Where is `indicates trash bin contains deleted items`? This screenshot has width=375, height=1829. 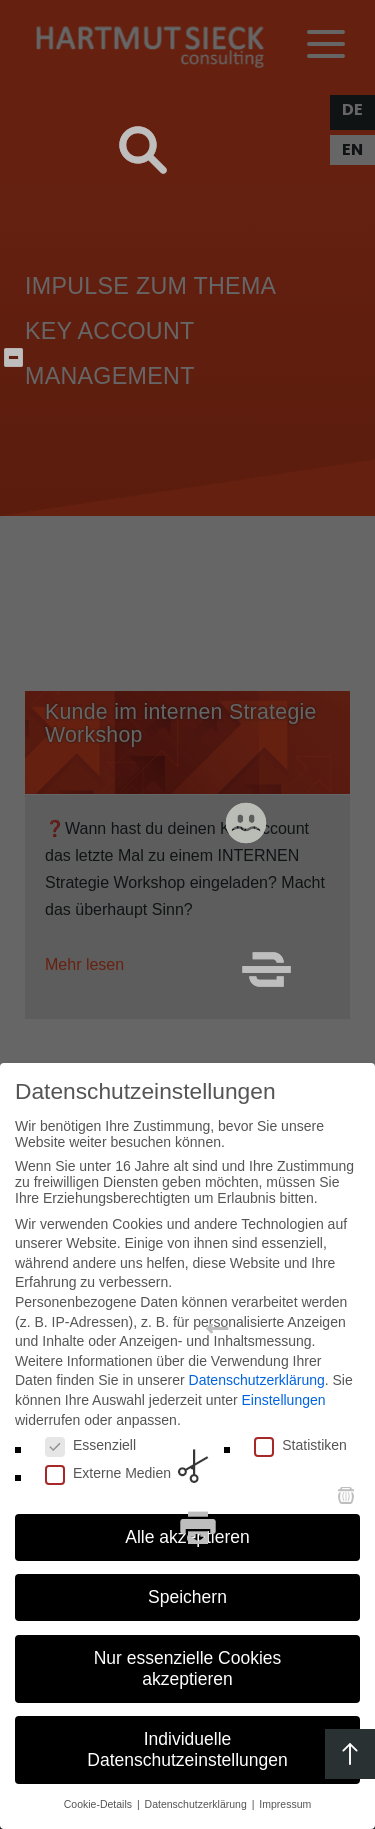
indicates trash bin contains deleted items is located at coordinates (346, 1495).